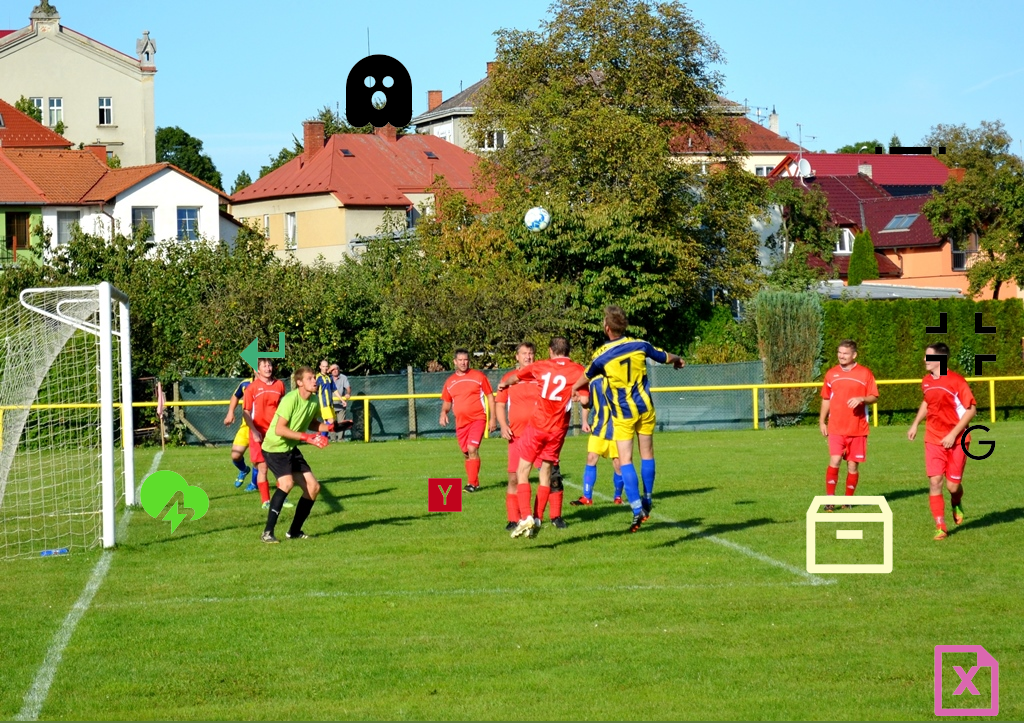  Describe the element at coordinates (445, 495) in the screenshot. I see `open hacker news` at that location.